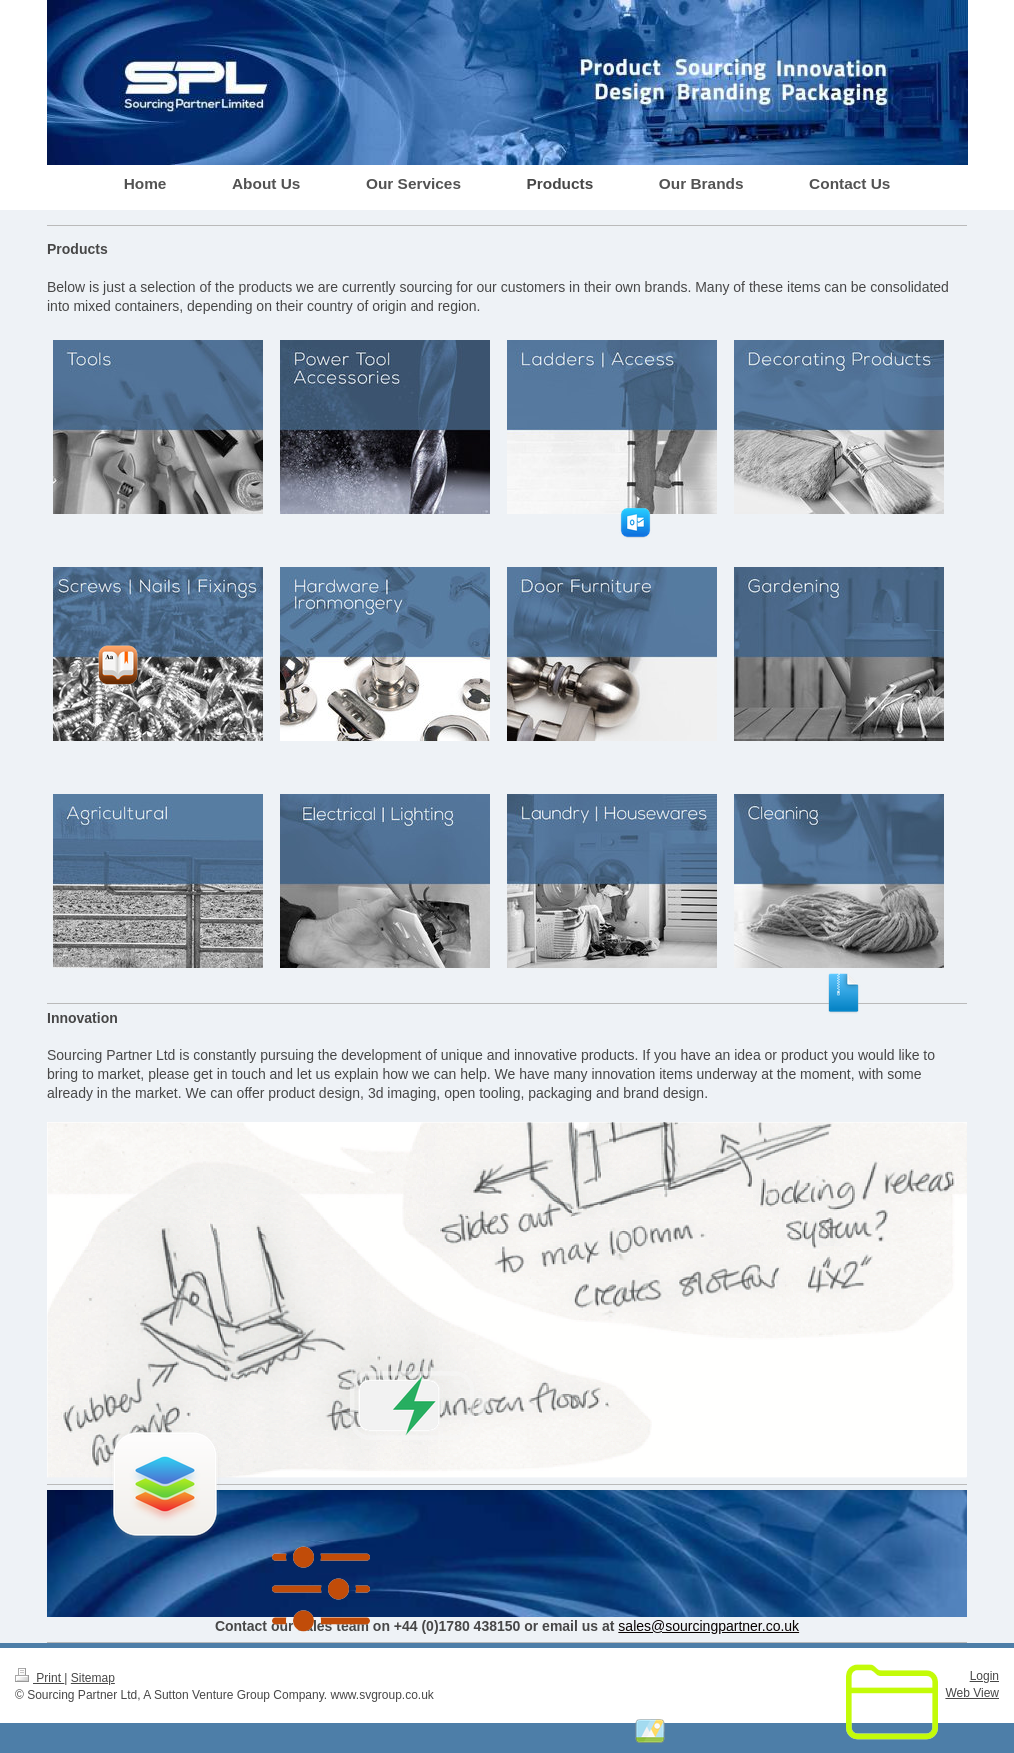 The image size is (1014, 1753). Describe the element at coordinates (321, 1589) in the screenshot. I see `access system preferences or settings` at that location.